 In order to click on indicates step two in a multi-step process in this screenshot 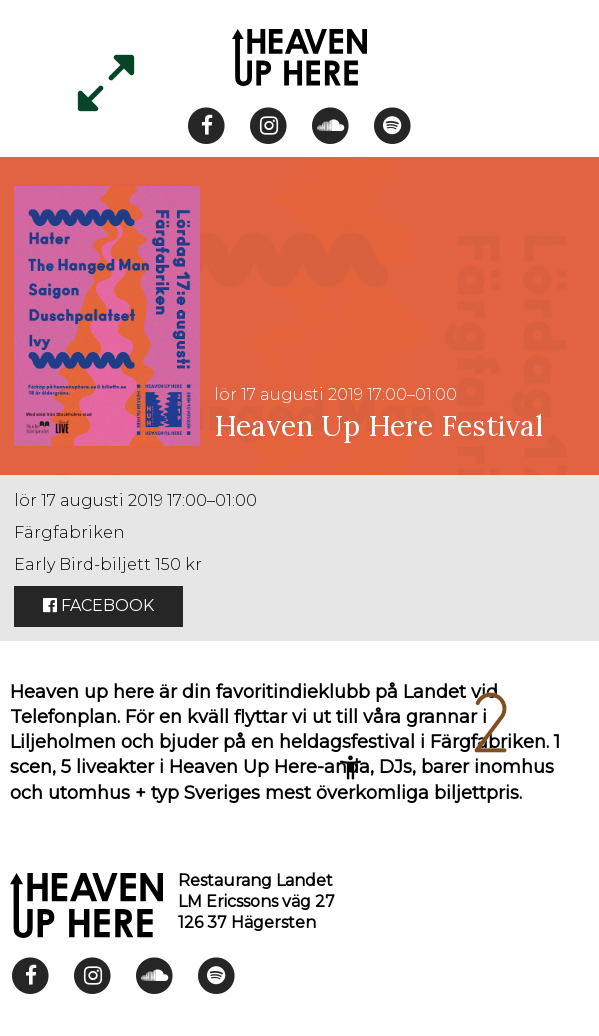, I will do `click(490, 722)`.